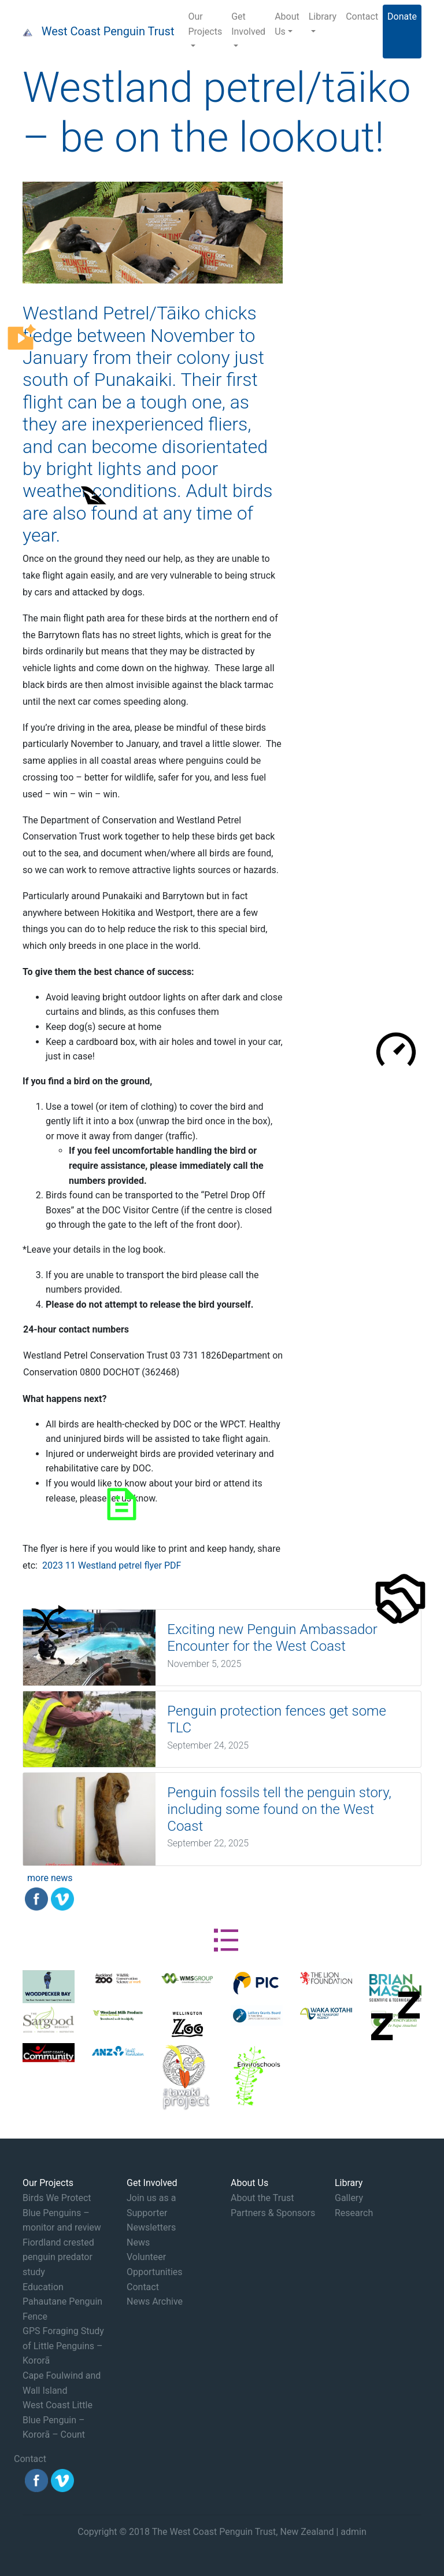 The image size is (444, 2576). I want to click on indicates a partnership or collaboration, so click(400, 1599).